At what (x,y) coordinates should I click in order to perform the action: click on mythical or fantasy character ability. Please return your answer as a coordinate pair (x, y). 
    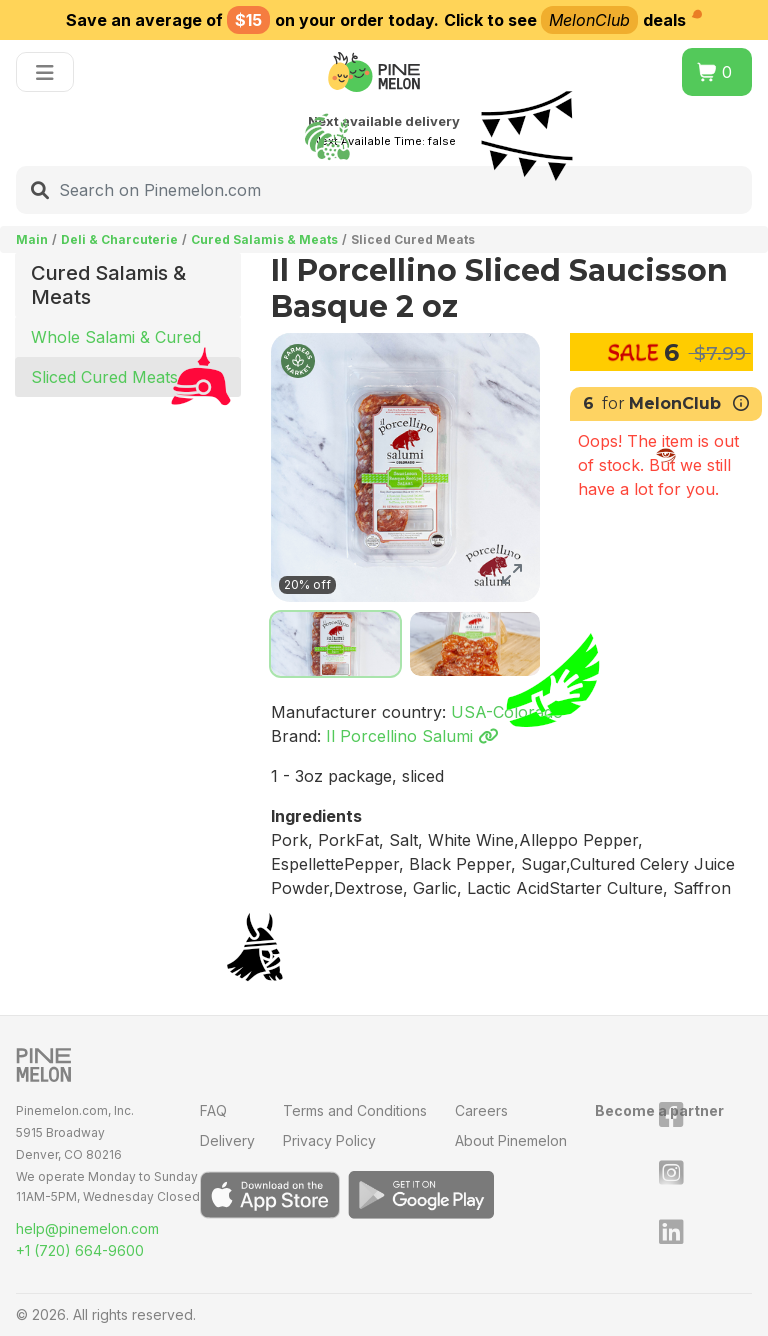
    Looking at the image, I should click on (553, 680).